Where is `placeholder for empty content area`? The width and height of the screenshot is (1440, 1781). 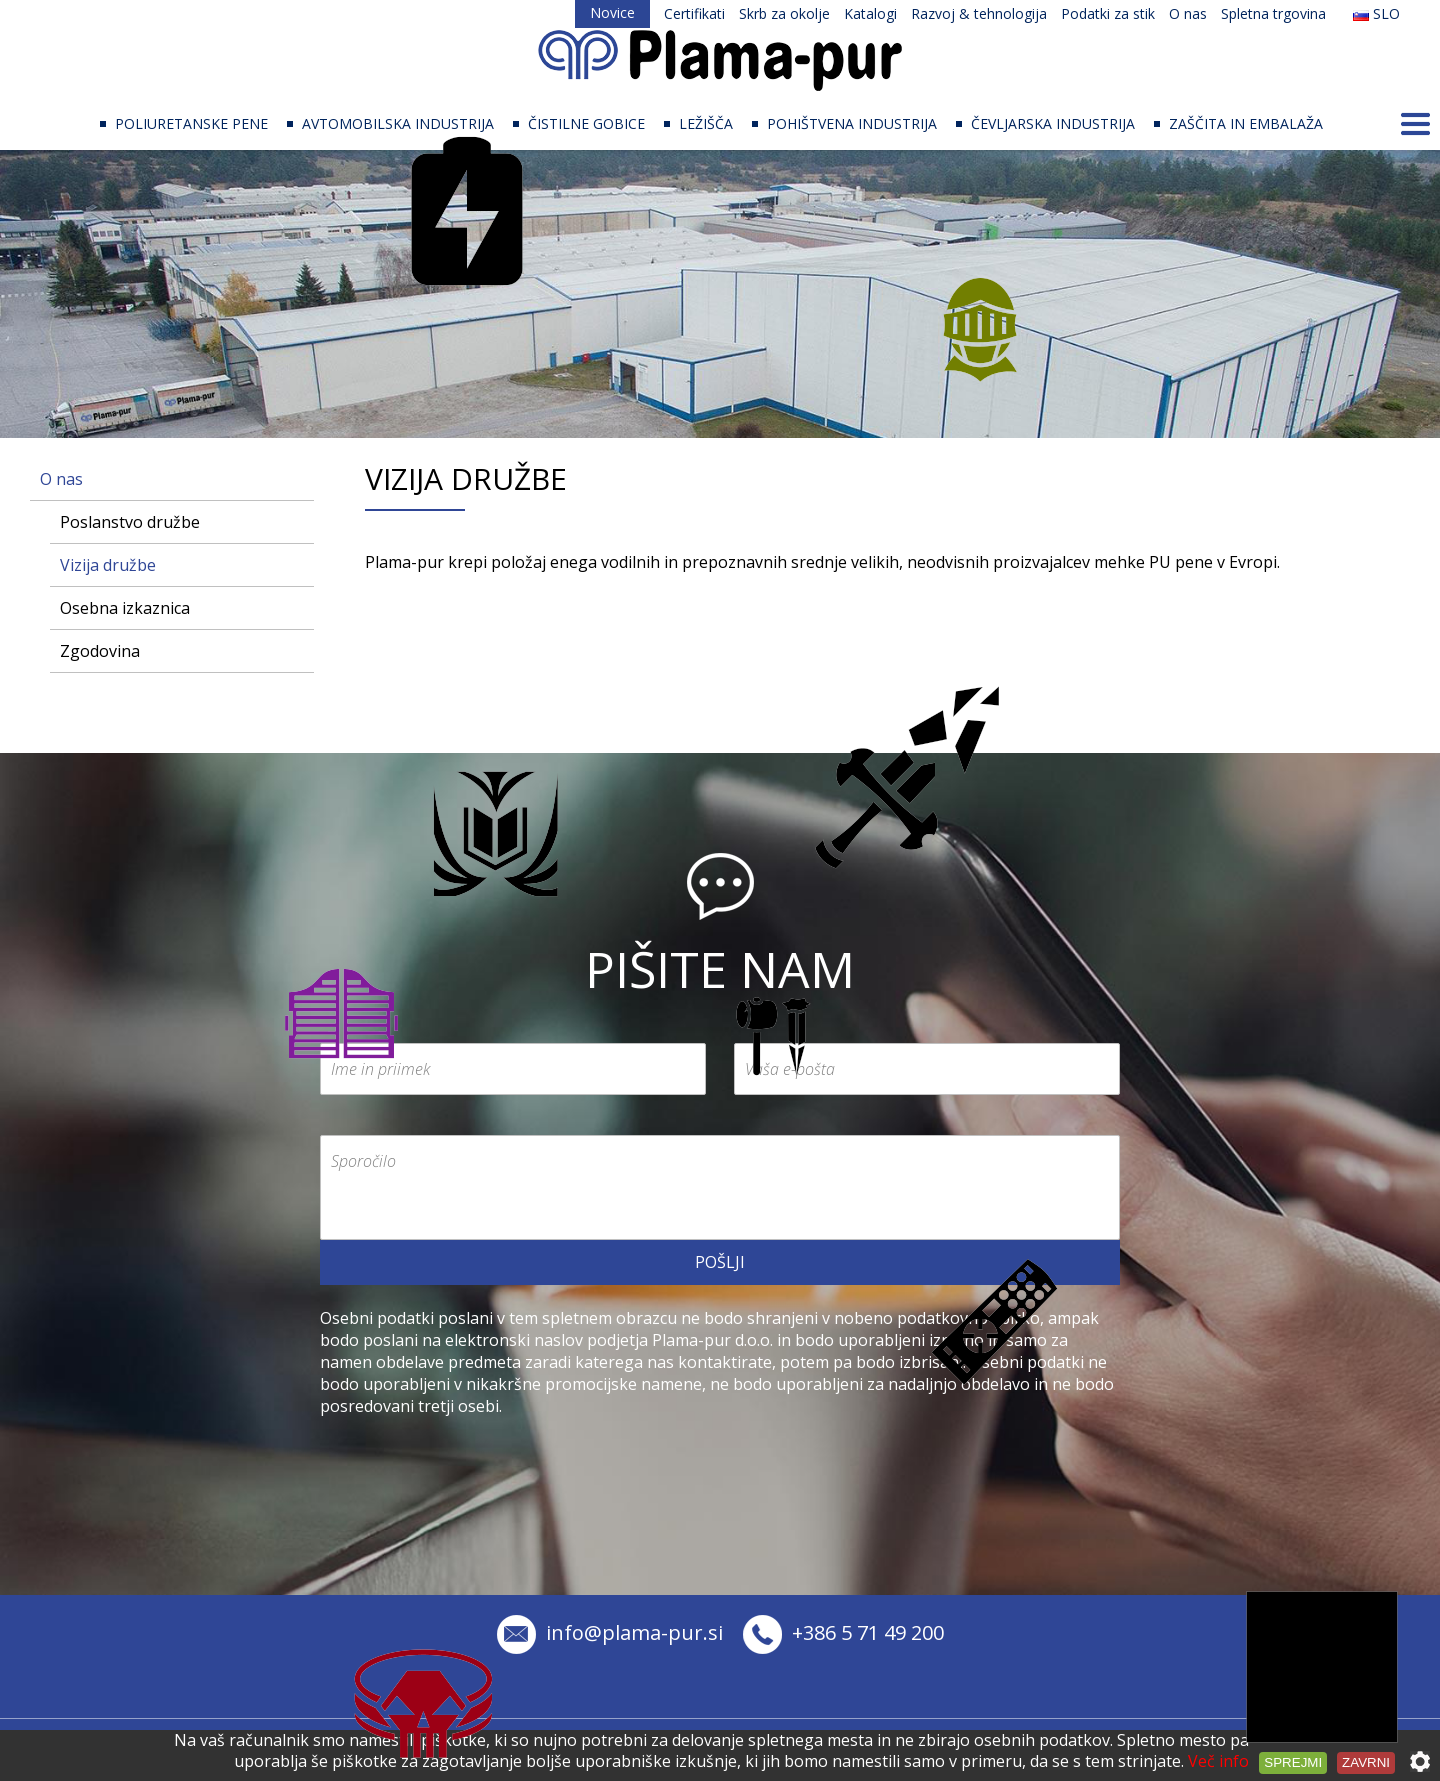 placeholder for empty content area is located at coordinates (1322, 1667).